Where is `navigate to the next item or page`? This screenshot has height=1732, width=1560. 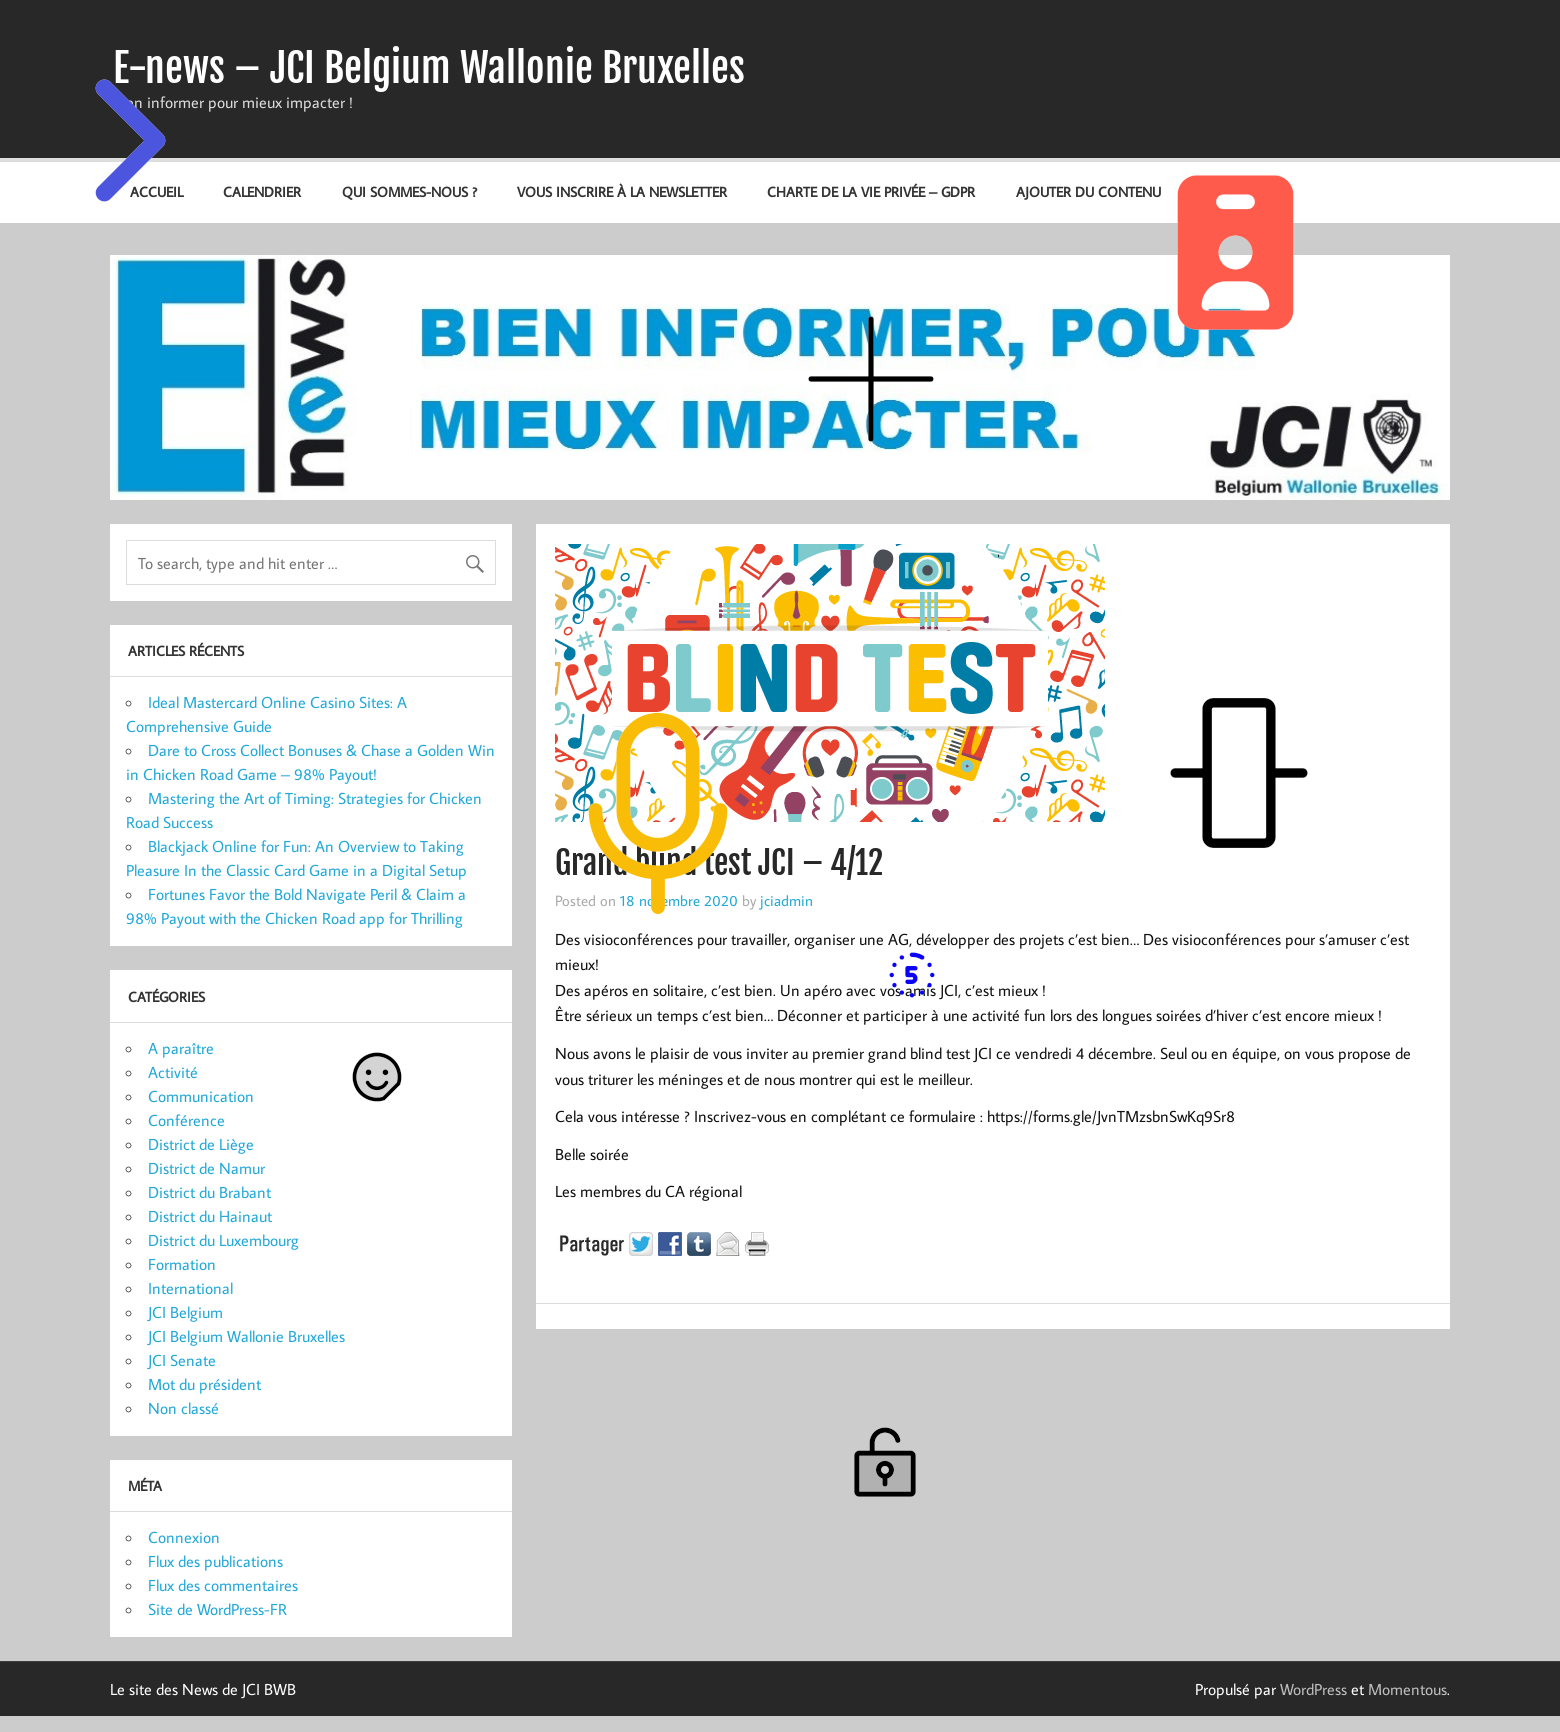 navigate to the next item or page is located at coordinates (130, 140).